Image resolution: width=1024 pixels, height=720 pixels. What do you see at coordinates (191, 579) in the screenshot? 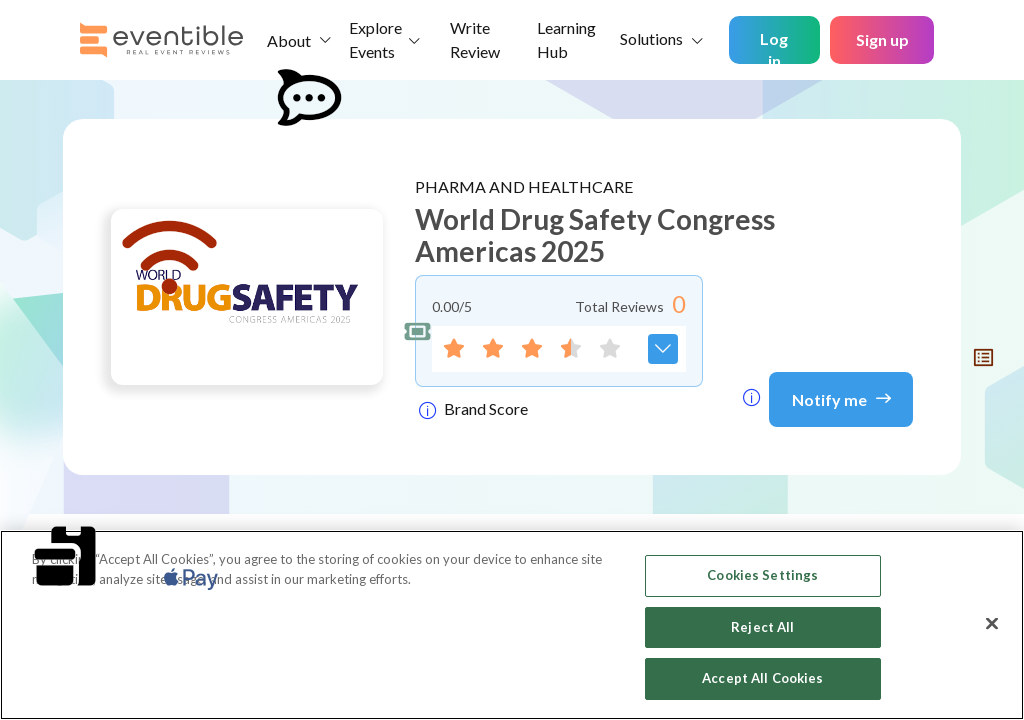
I see `pay with Apple Pay` at bounding box center [191, 579].